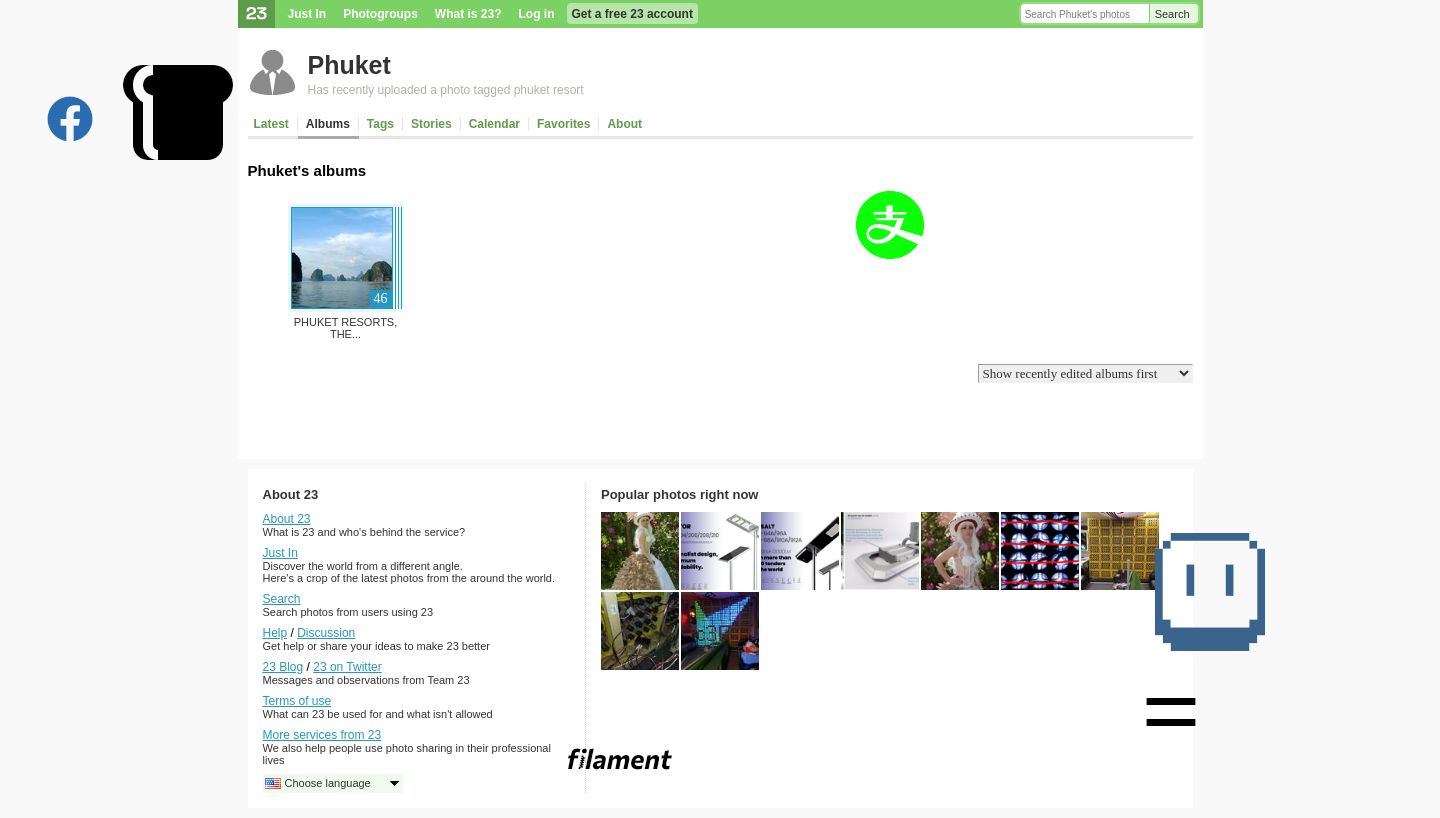  I want to click on filament brand logo, so click(620, 759).